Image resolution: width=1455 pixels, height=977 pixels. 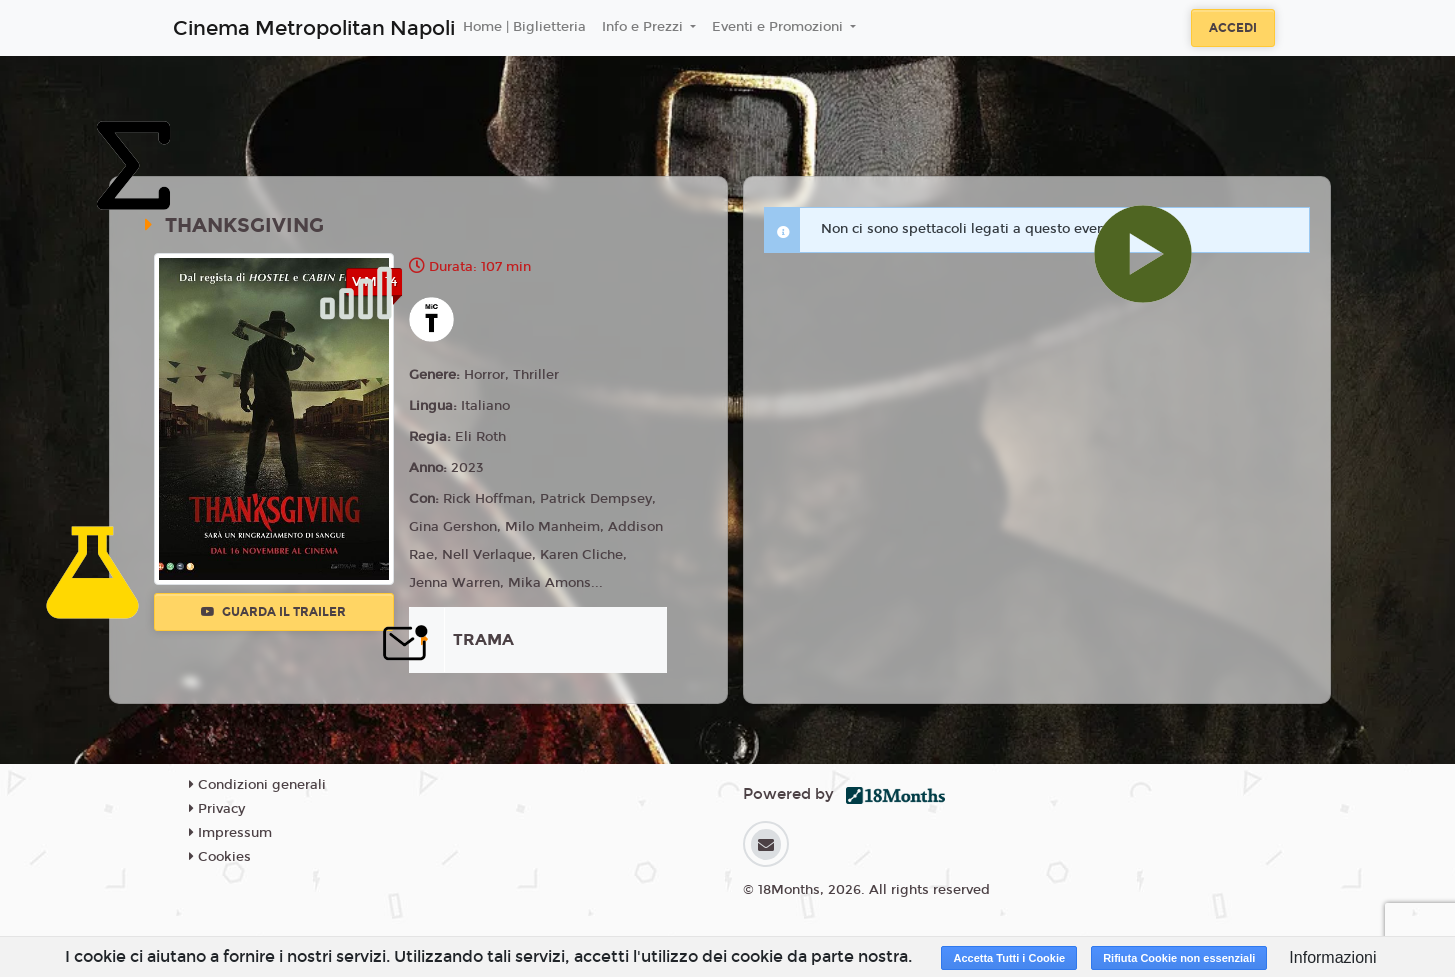 What do you see at coordinates (1143, 254) in the screenshot?
I see `play media content` at bounding box center [1143, 254].